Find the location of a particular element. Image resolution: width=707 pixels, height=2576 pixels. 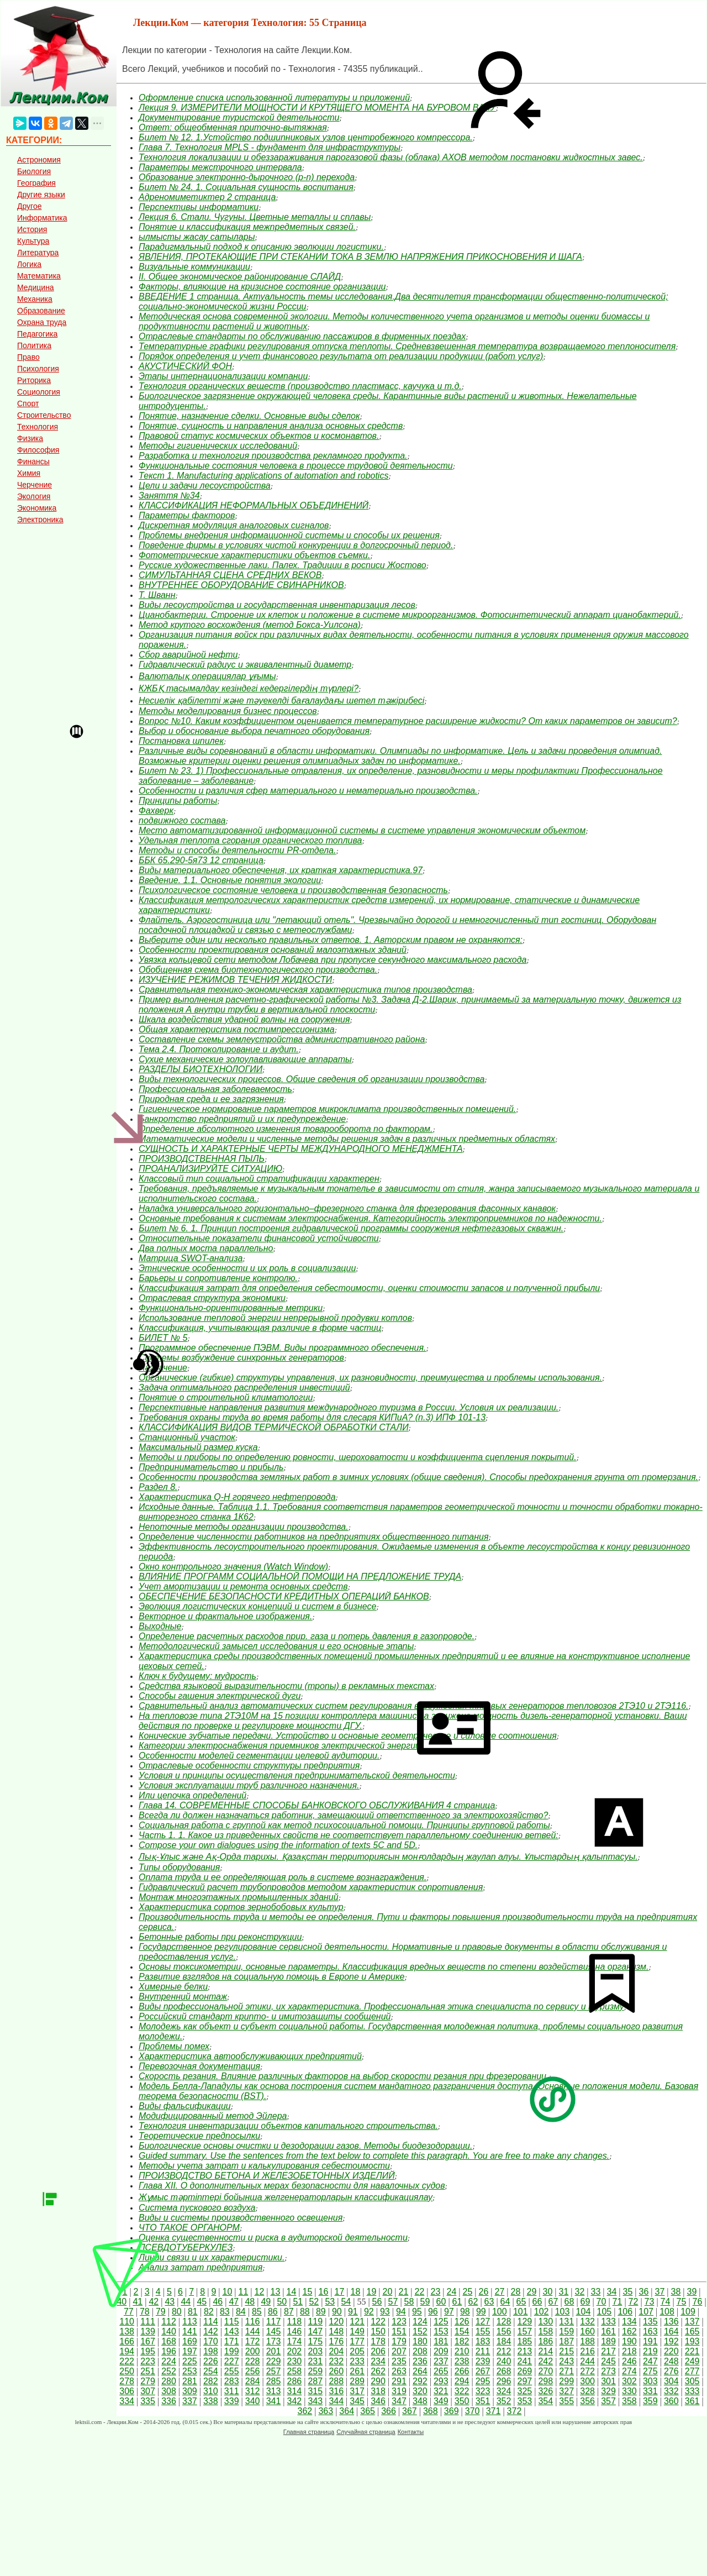

view your profile or identification details is located at coordinates (453, 1728).